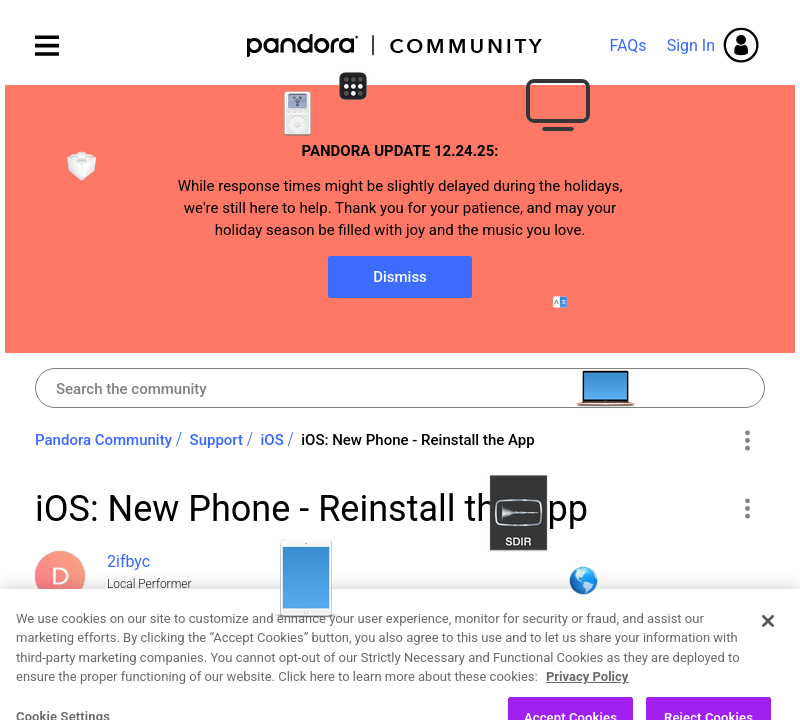 This screenshot has height=720, width=800. What do you see at coordinates (81, 166) in the screenshot?
I see `a quicklook plugin or generator component` at bounding box center [81, 166].